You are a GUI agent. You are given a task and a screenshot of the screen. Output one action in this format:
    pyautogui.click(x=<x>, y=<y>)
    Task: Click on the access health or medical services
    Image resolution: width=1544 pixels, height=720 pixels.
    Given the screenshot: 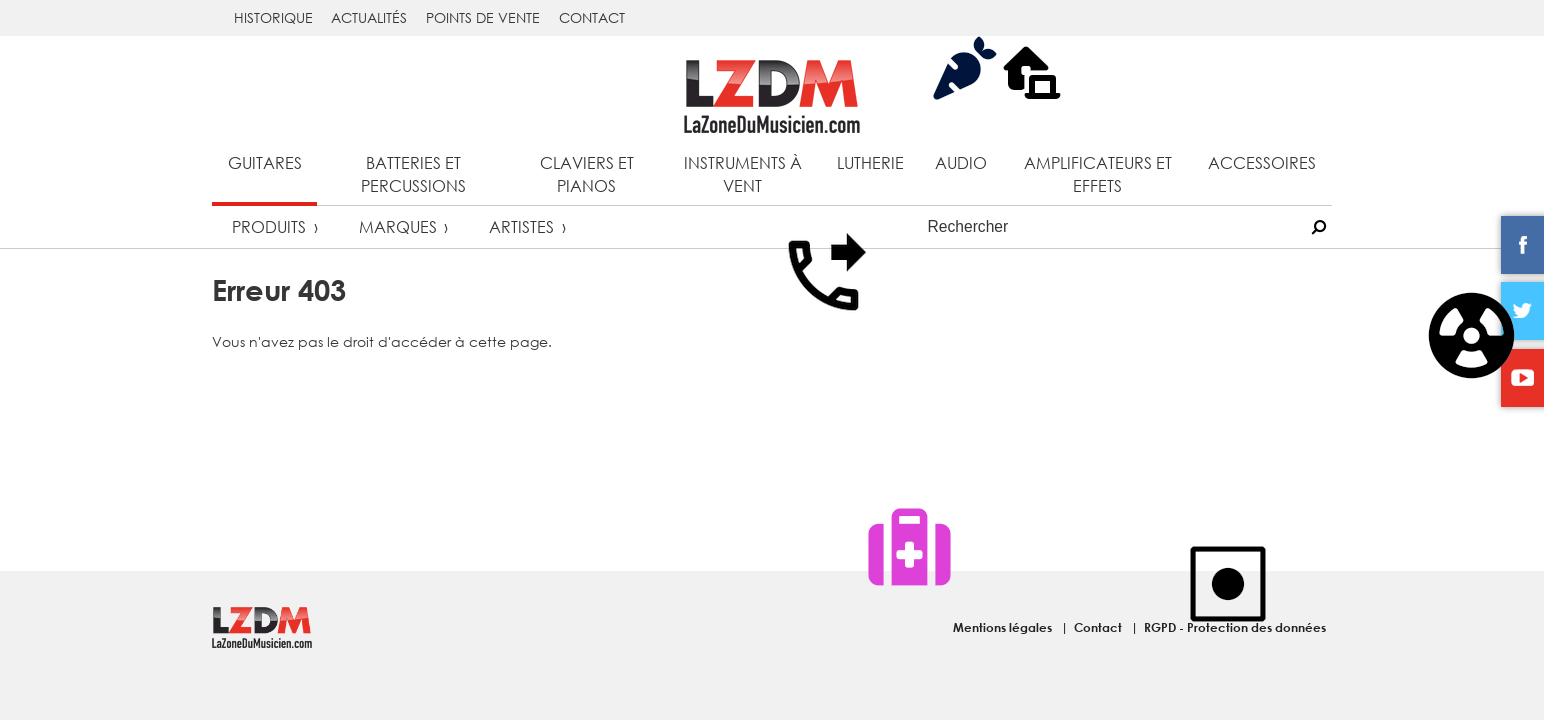 What is the action you would take?
    pyautogui.click(x=909, y=549)
    